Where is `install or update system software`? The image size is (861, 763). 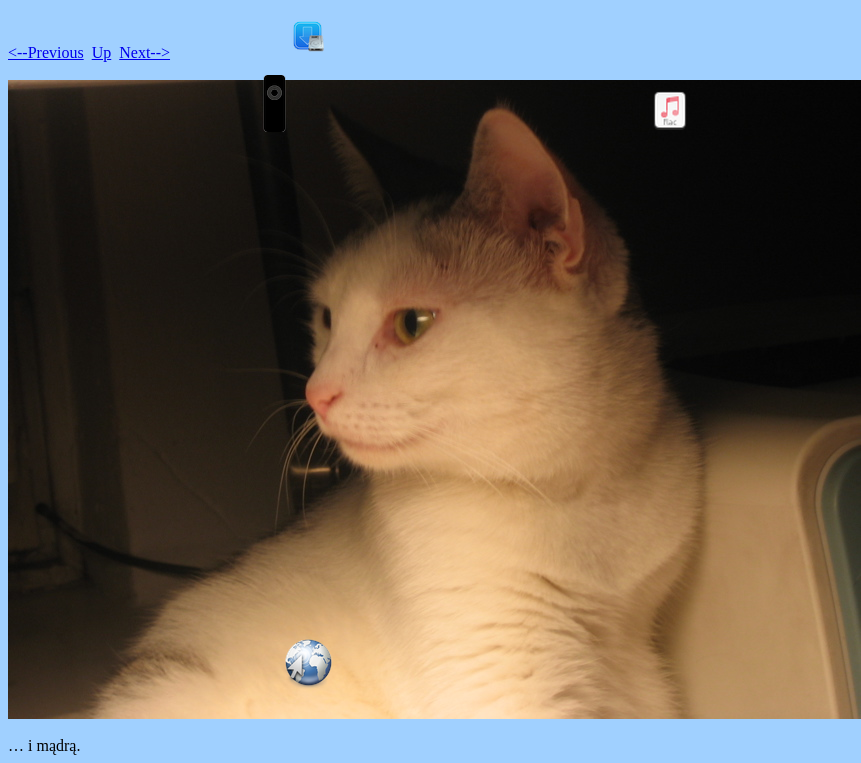
install or update system software is located at coordinates (307, 35).